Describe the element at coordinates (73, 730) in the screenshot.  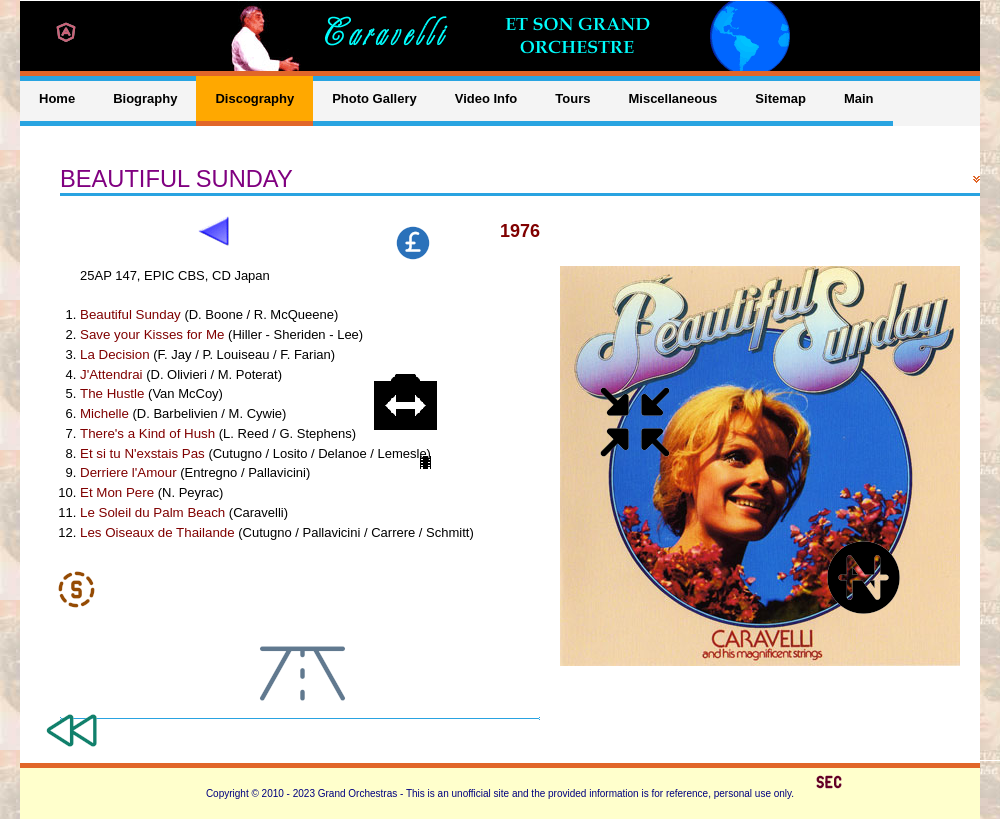
I see `rewind media or skip backward` at that location.